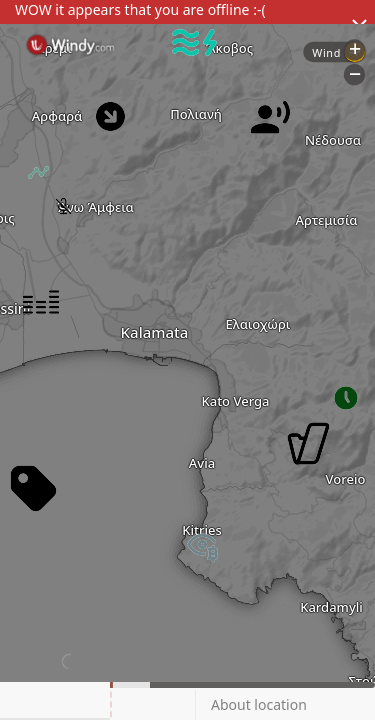 The width and height of the screenshot is (375, 720). What do you see at coordinates (346, 398) in the screenshot?
I see `indicates the current time or timestamp` at bounding box center [346, 398].